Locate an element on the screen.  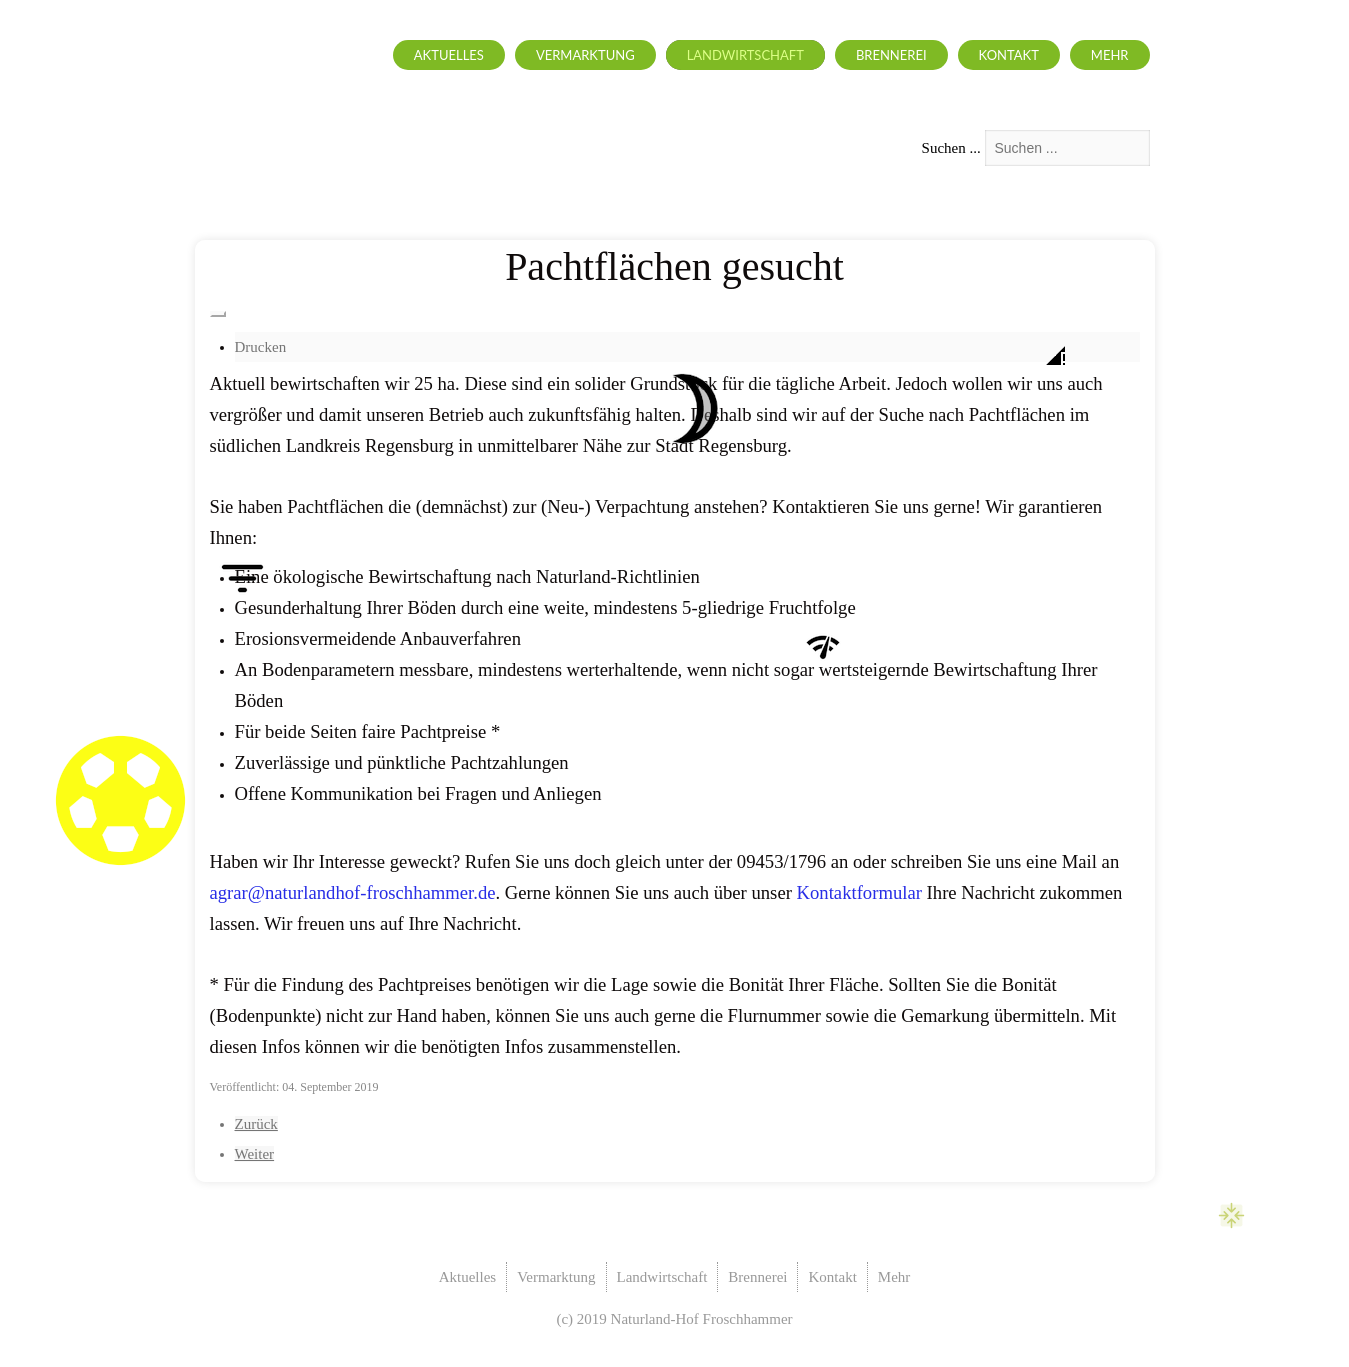
access football or soccer content is located at coordinates (120, 800).